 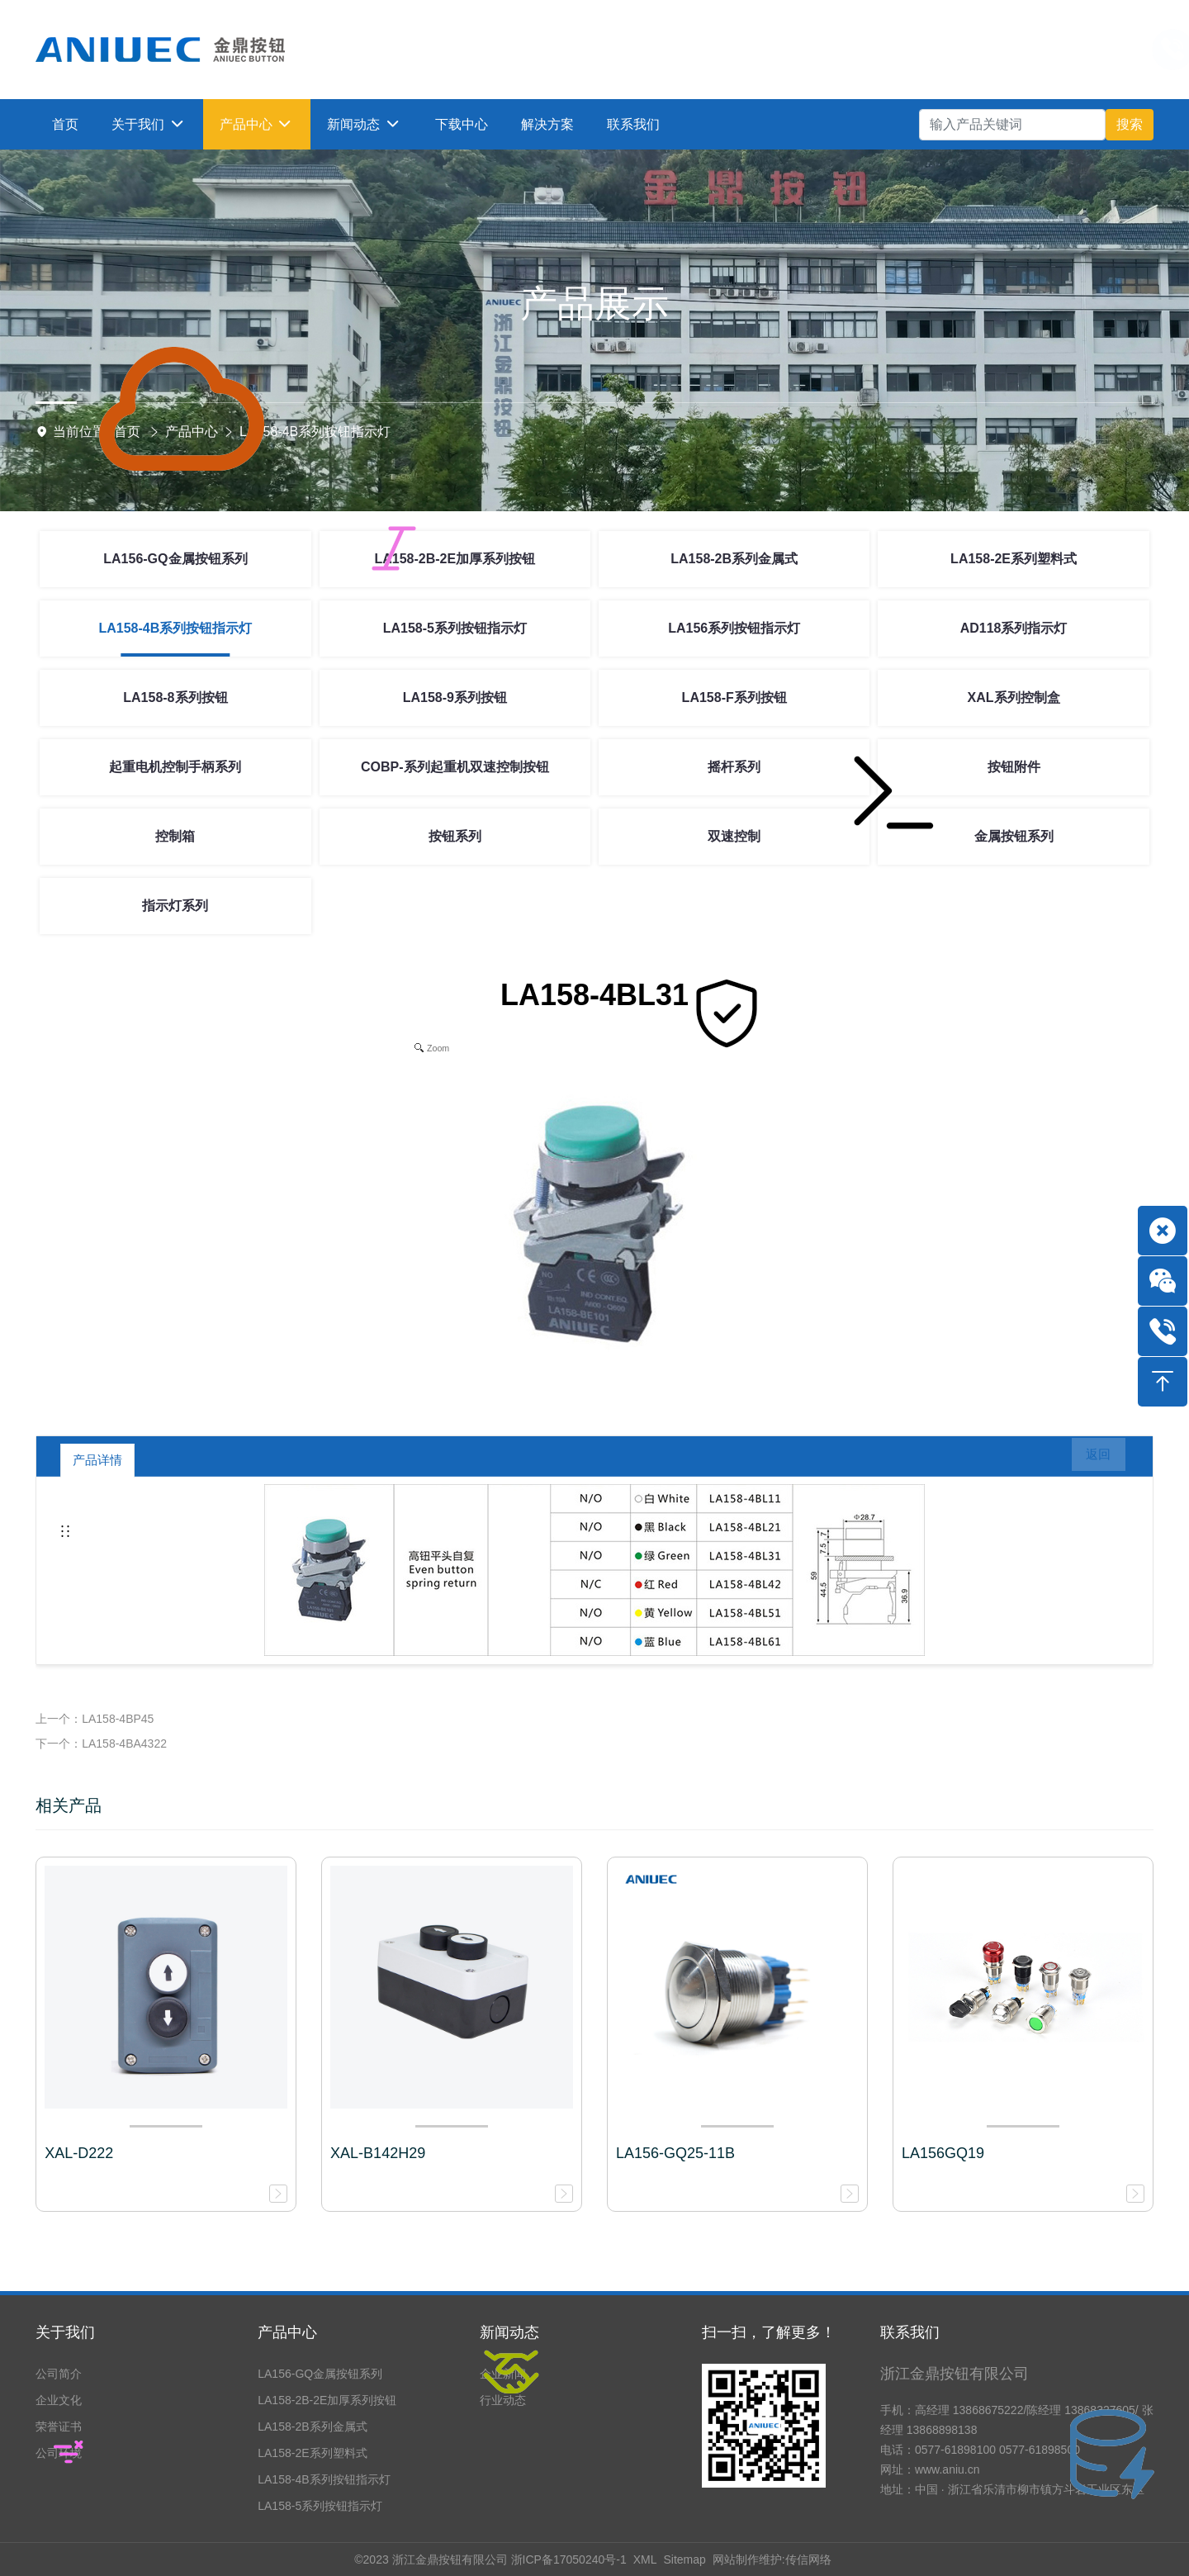 What do you see at coordinates (65, 1531) in the screenshot?
I see `drag to reorder items in a list` at bounding box center [65, 1531].